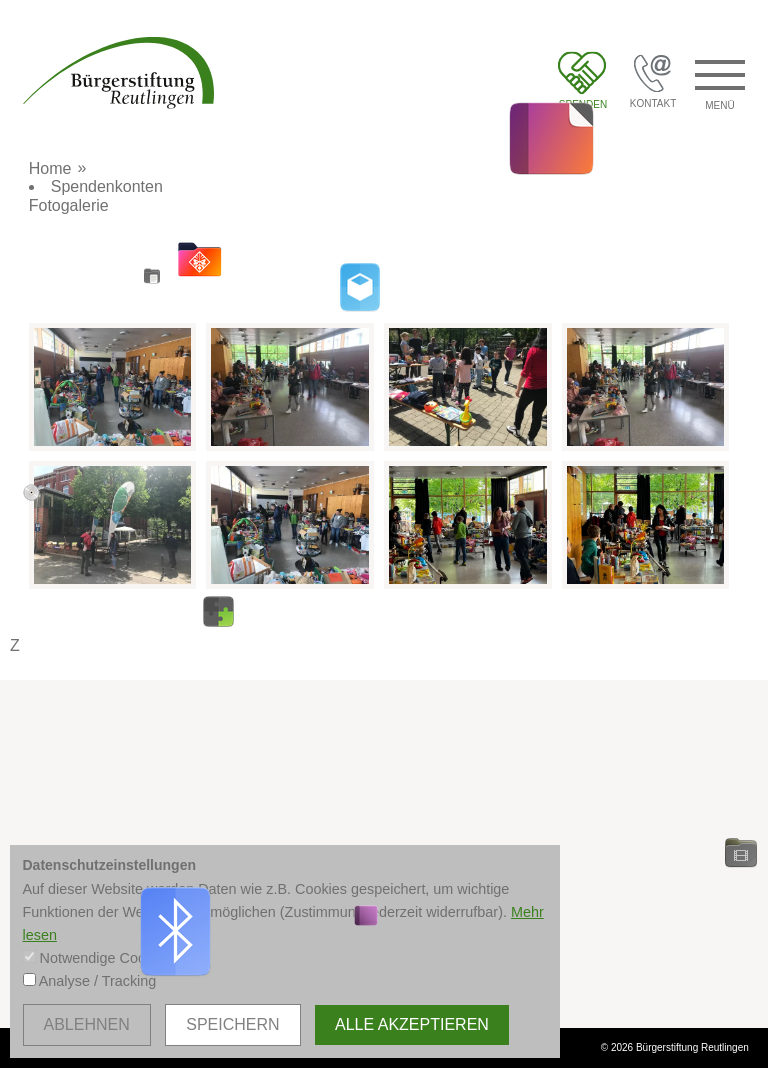 This screenshot has width=768, height=1068. Describe the element at coordinates (741, 852) in the screenshot. I see `open videos folder` at that location.